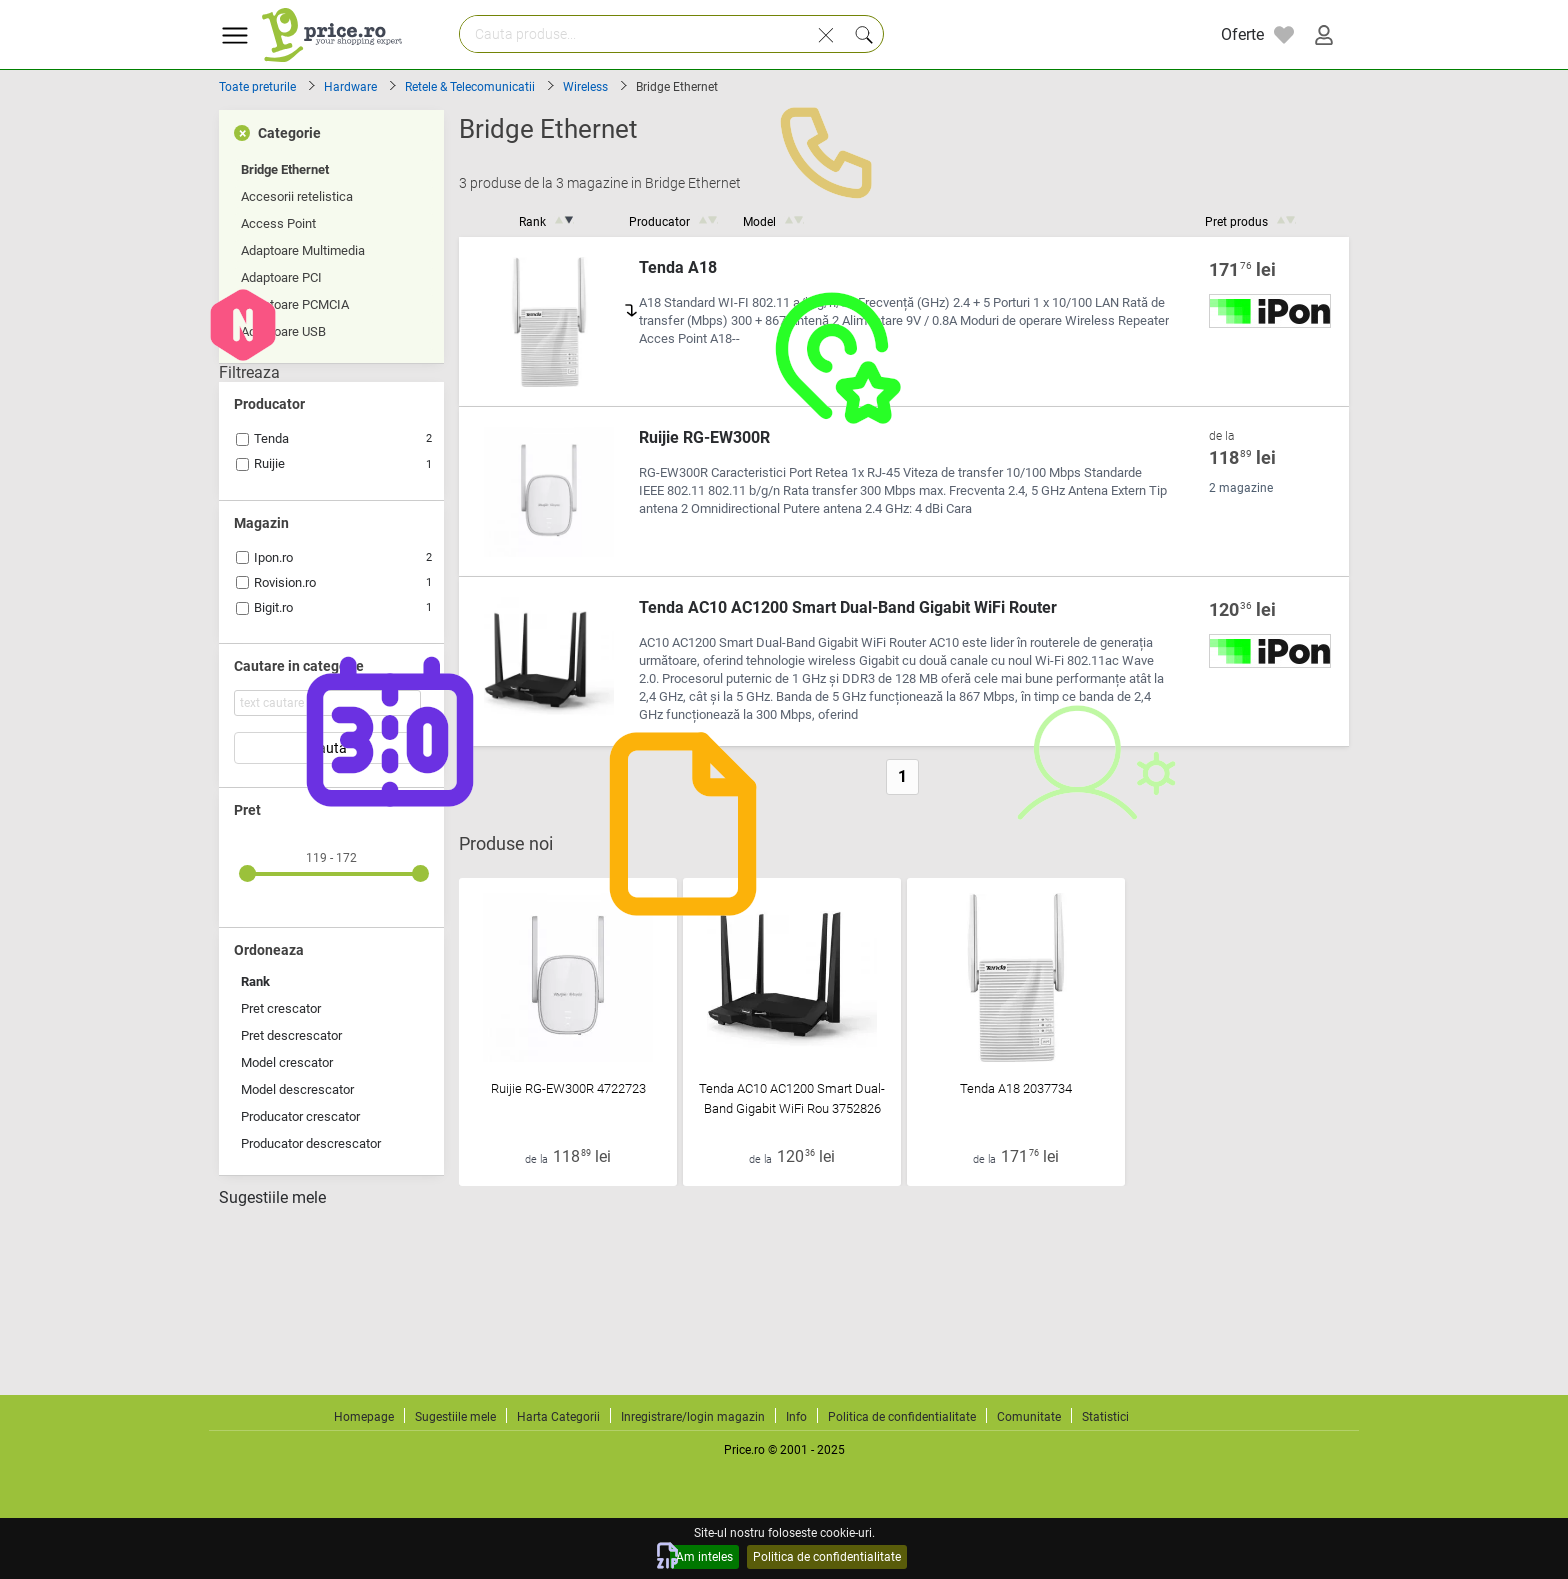 The image size is (1568, 1579). I want to click on view or open a file, so click(683, 824).